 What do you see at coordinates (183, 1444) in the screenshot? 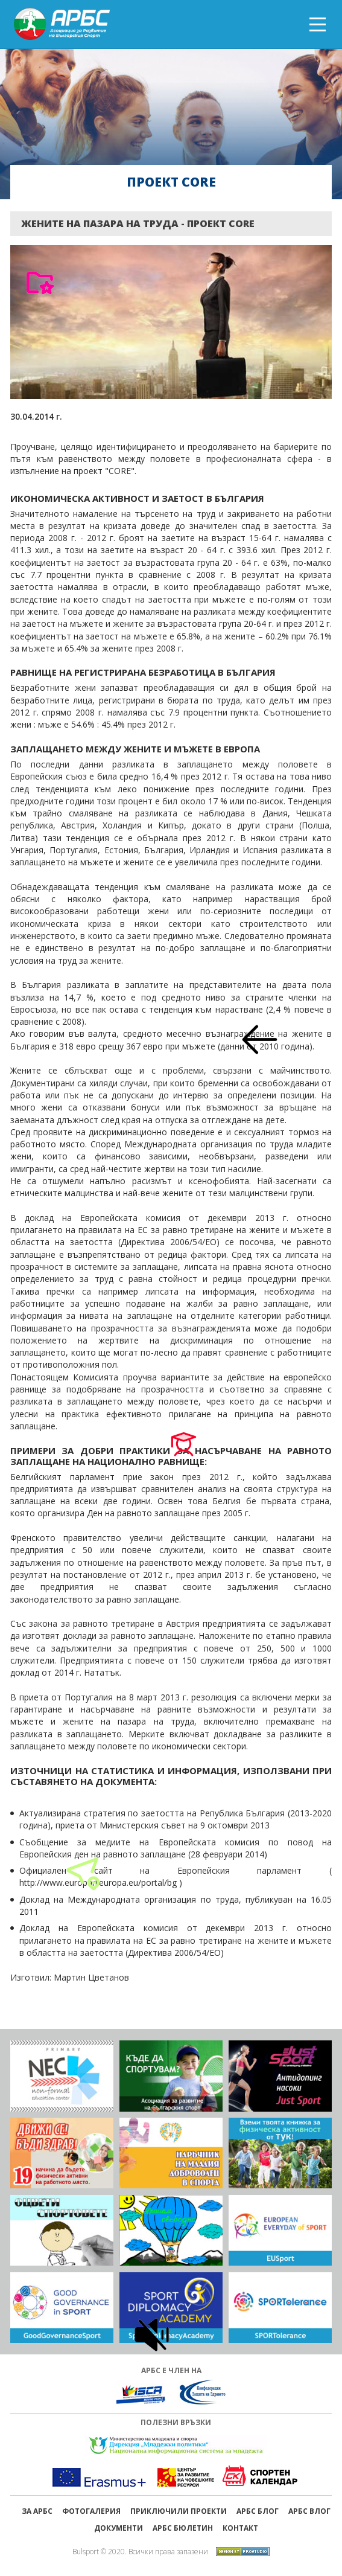
I see `view student profile or account` at bounding box center [183, 1444].